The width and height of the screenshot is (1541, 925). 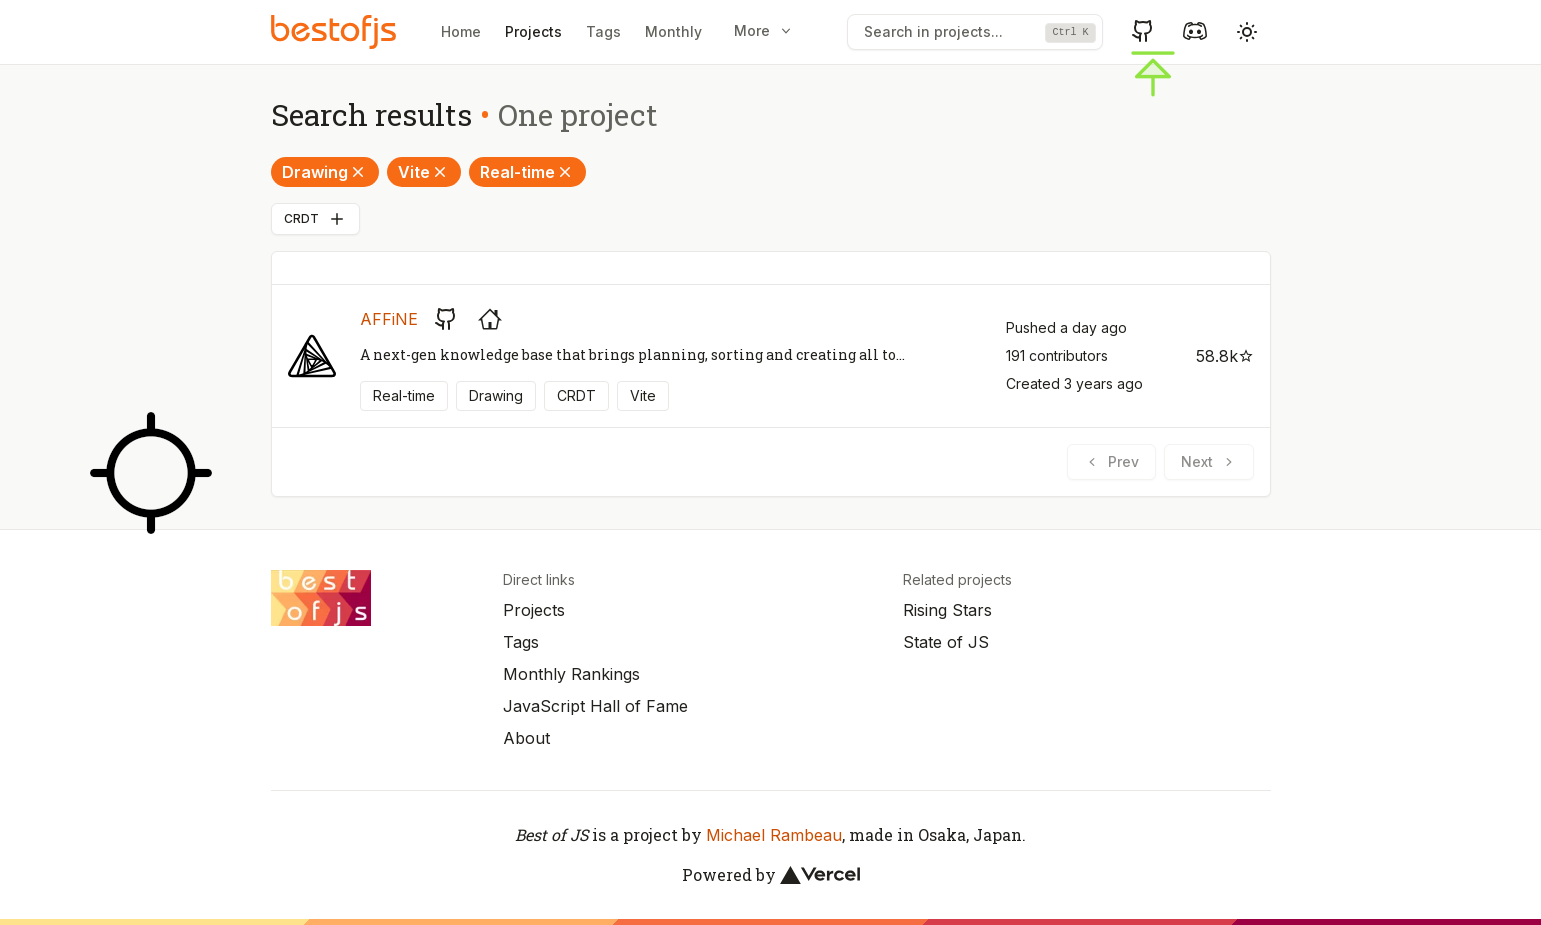 What do you see at coordinates (1153, 73) in the screenshot?
I see `move item to top of list` at bounding box center [1153, 73].